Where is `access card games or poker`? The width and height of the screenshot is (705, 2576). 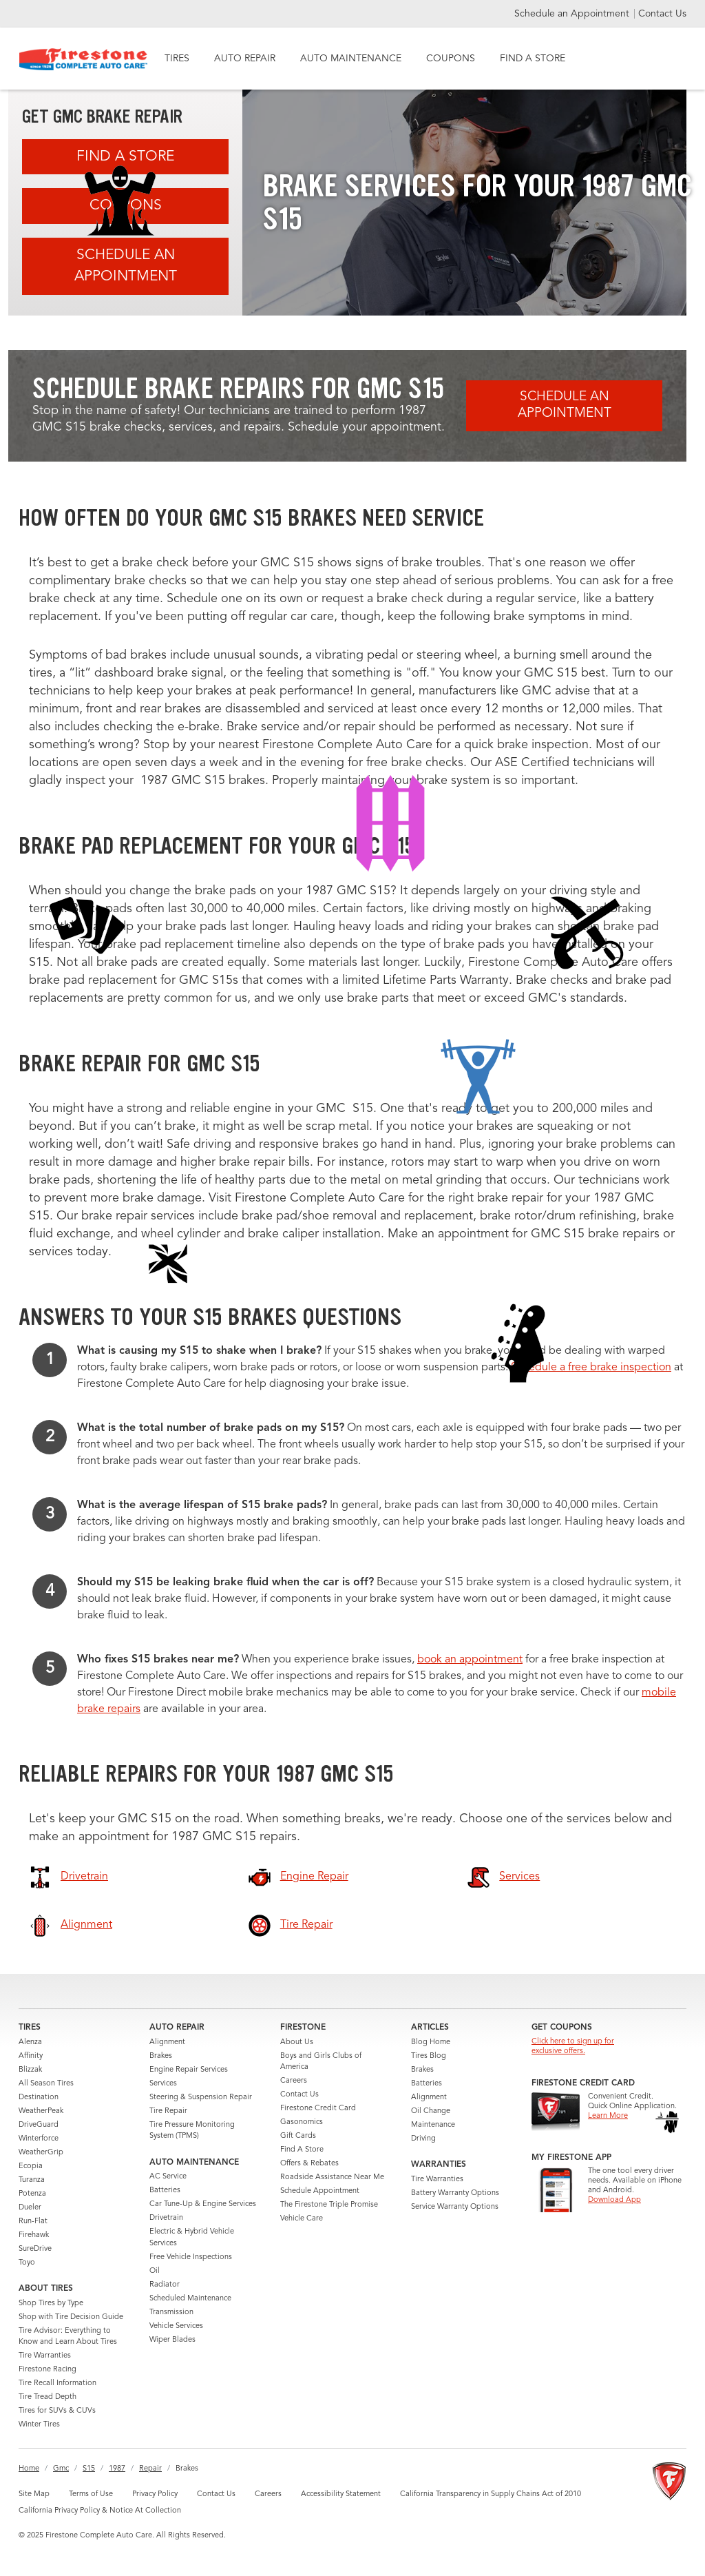 access card games or poker is located at coordinates (87, 926).